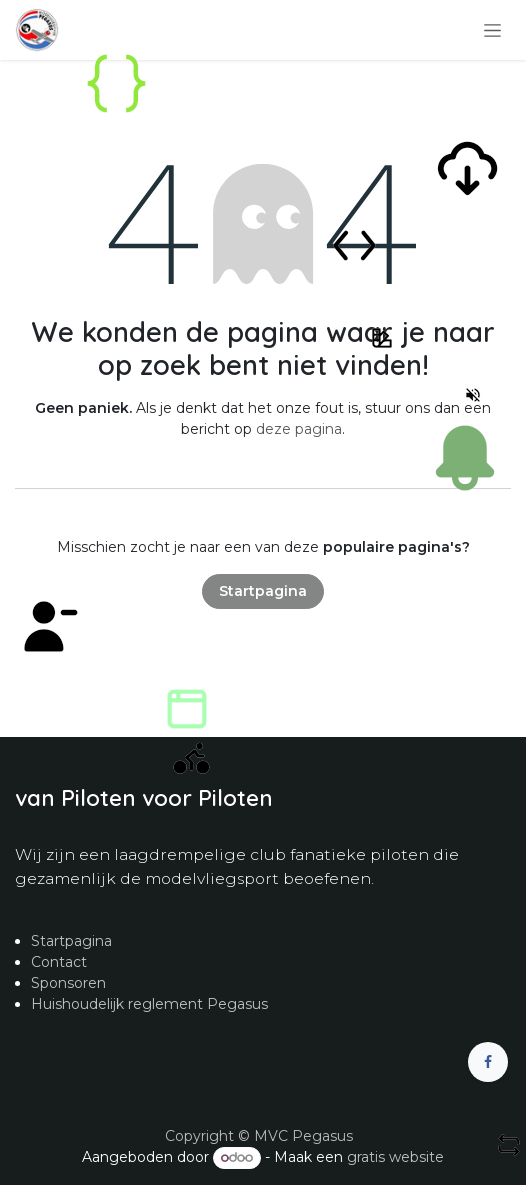 The image size is (526, 1185). I want to click on mute audio or sound, so click(473, 395).